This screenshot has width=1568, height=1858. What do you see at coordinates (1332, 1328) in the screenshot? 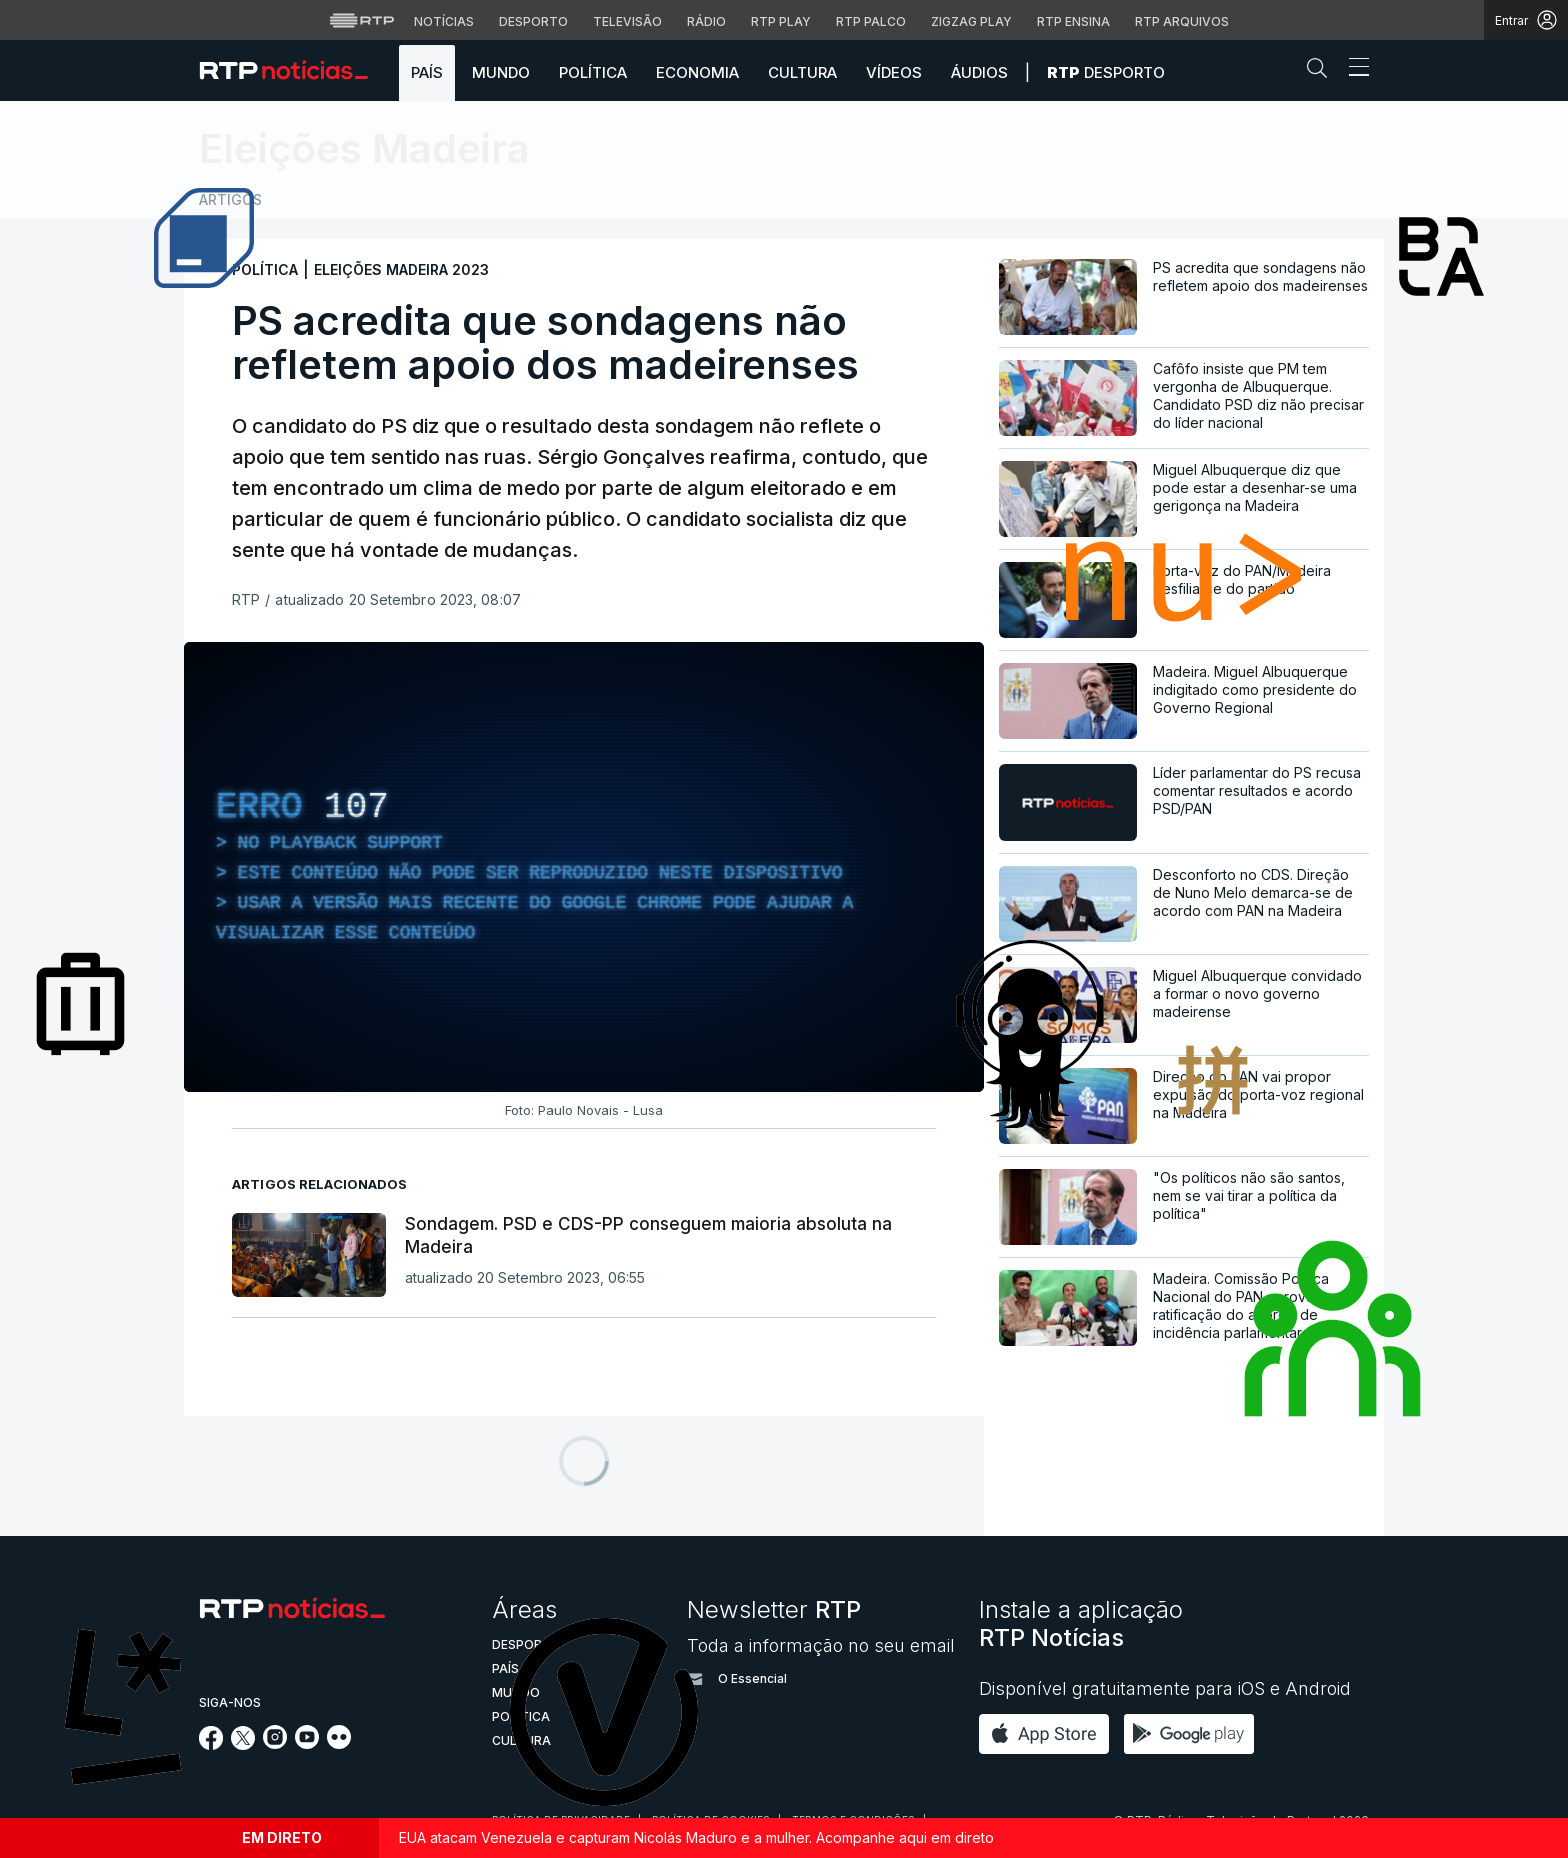
I see `view team members` at bounding box center [1332, 1328].